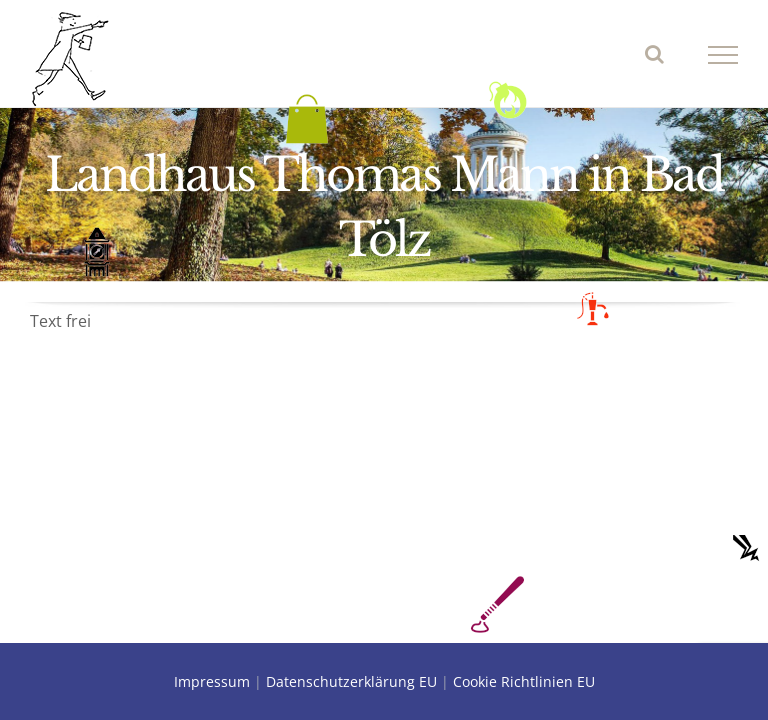 The image size is (768, 720). What do you see at coordinates (507, 99) in the screenshot?
I see `use fire bomb attack or ability` at bounding box center [507, 99].